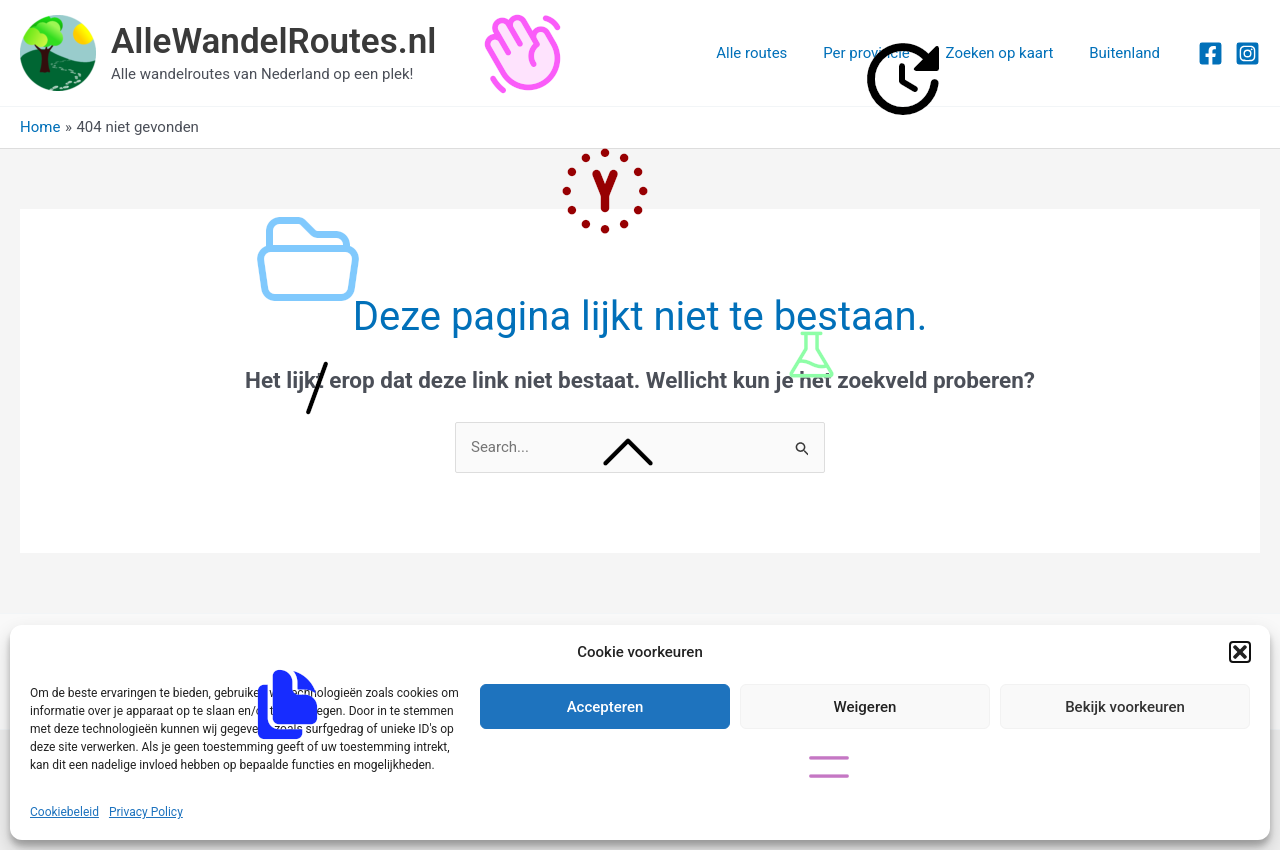 The width and height of the screenshot is (1280, 850). Describe the element at coordinates (308, 259) in the screenshot. I see `view contents of an open folder` at that location.